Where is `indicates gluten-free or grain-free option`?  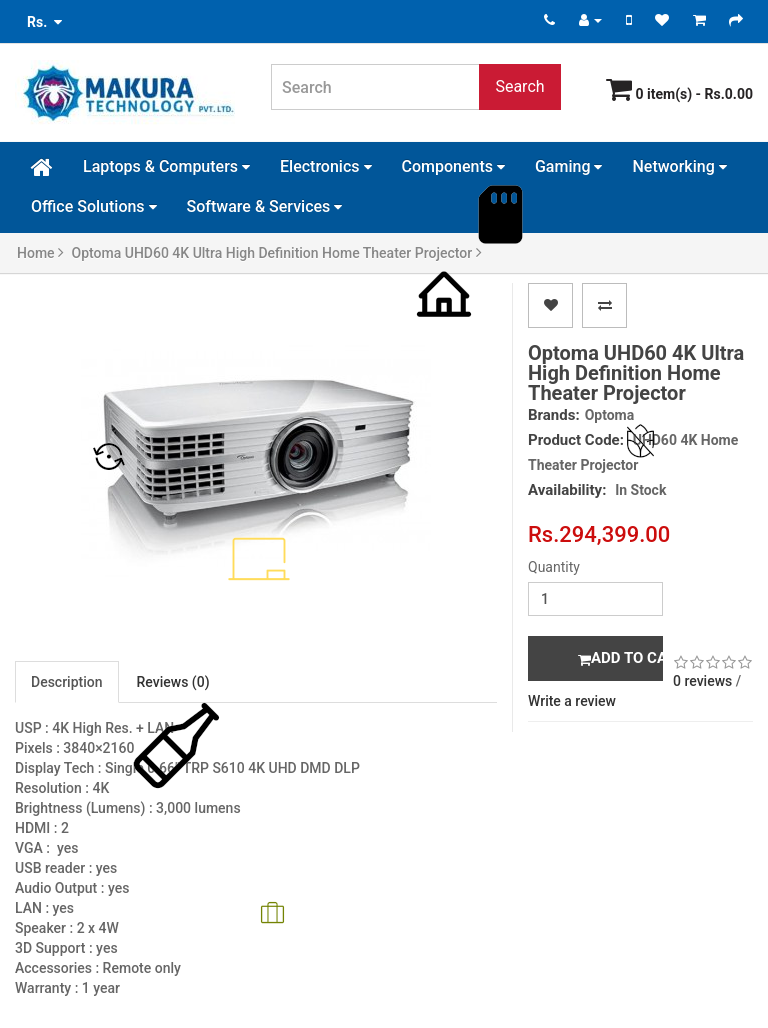
indicates gluten-free or grain-free option is located at coordinates (640, 441).